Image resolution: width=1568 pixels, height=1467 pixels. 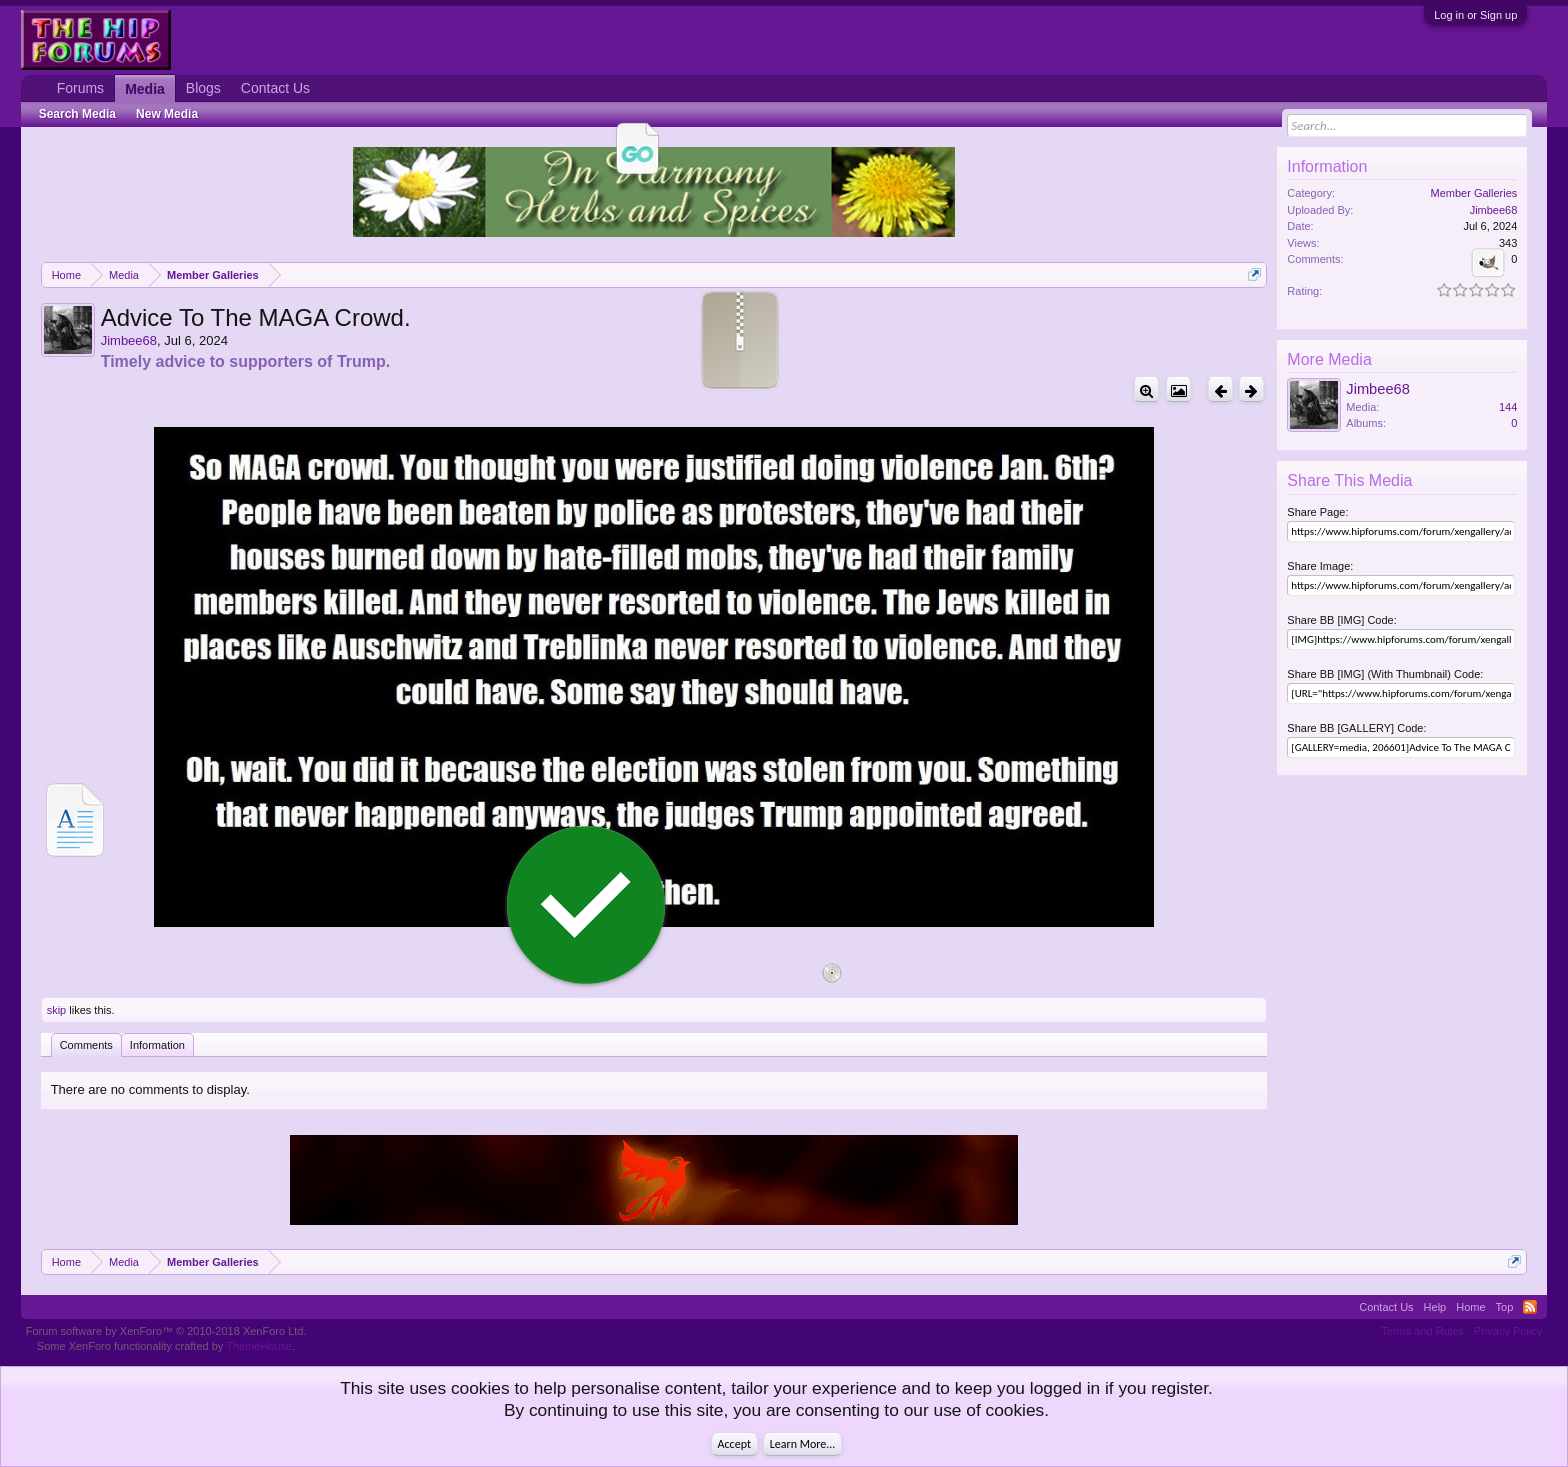 I want to click on a Go programming language source file, so click(x=637, y=148).